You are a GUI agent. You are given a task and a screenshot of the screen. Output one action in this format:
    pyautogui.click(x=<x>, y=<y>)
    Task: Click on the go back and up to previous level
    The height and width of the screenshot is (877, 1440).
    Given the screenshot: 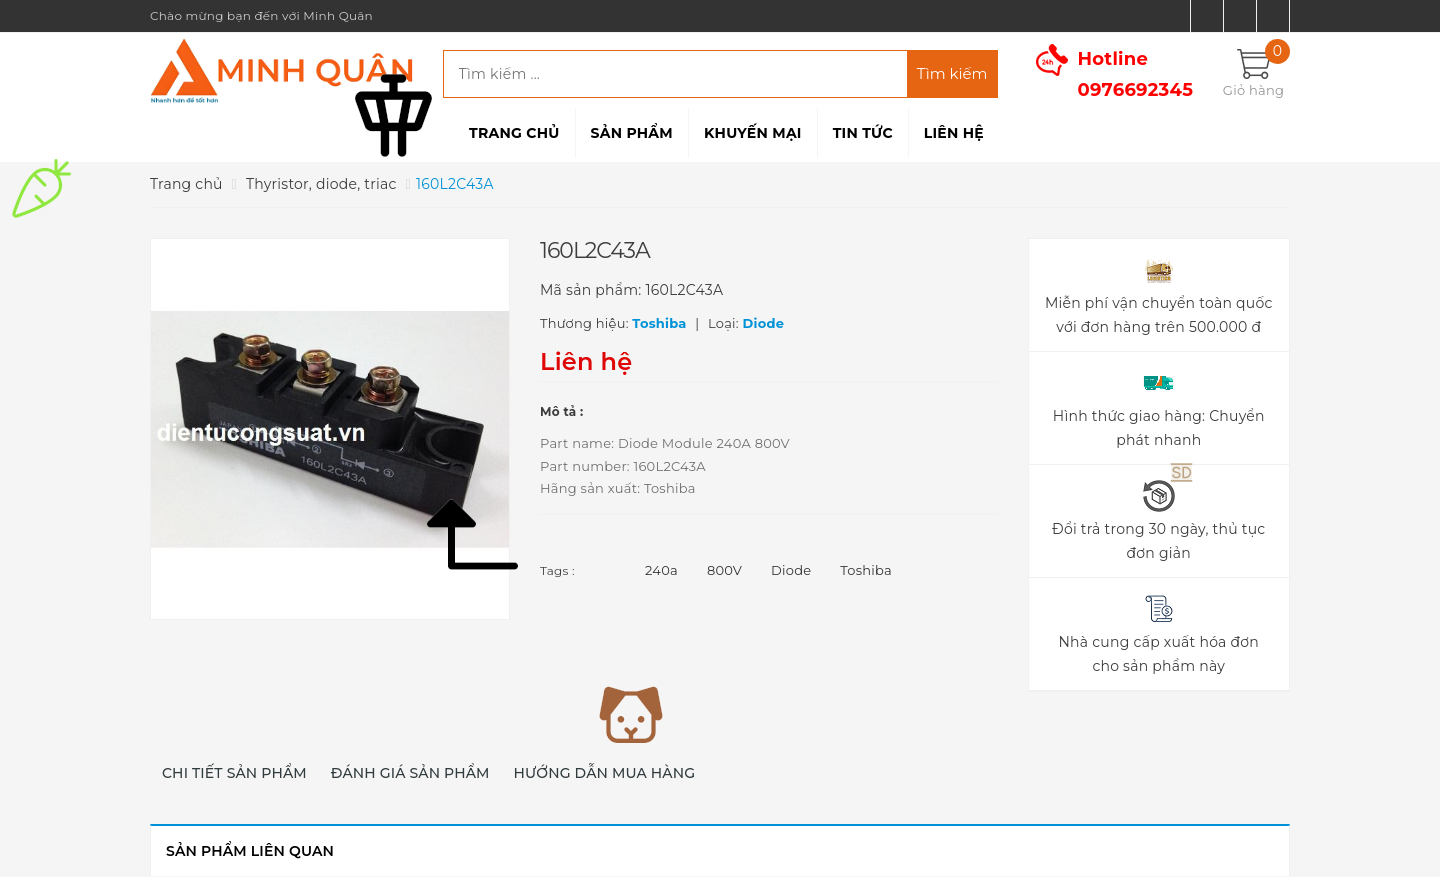 What is the action you would take?
    pyautogui.click(x=469, y=538)
    